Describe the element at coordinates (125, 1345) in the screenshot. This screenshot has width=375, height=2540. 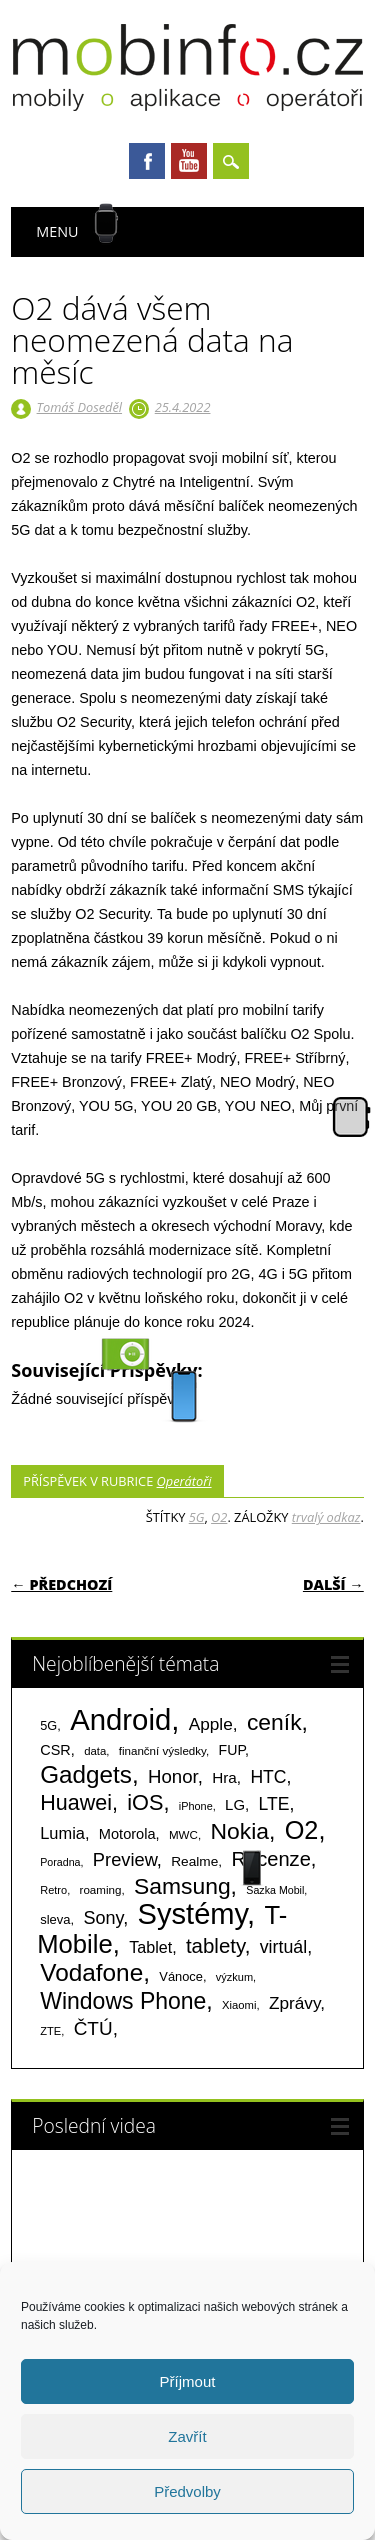
I see `iPod shuffle device indicator` at that location.